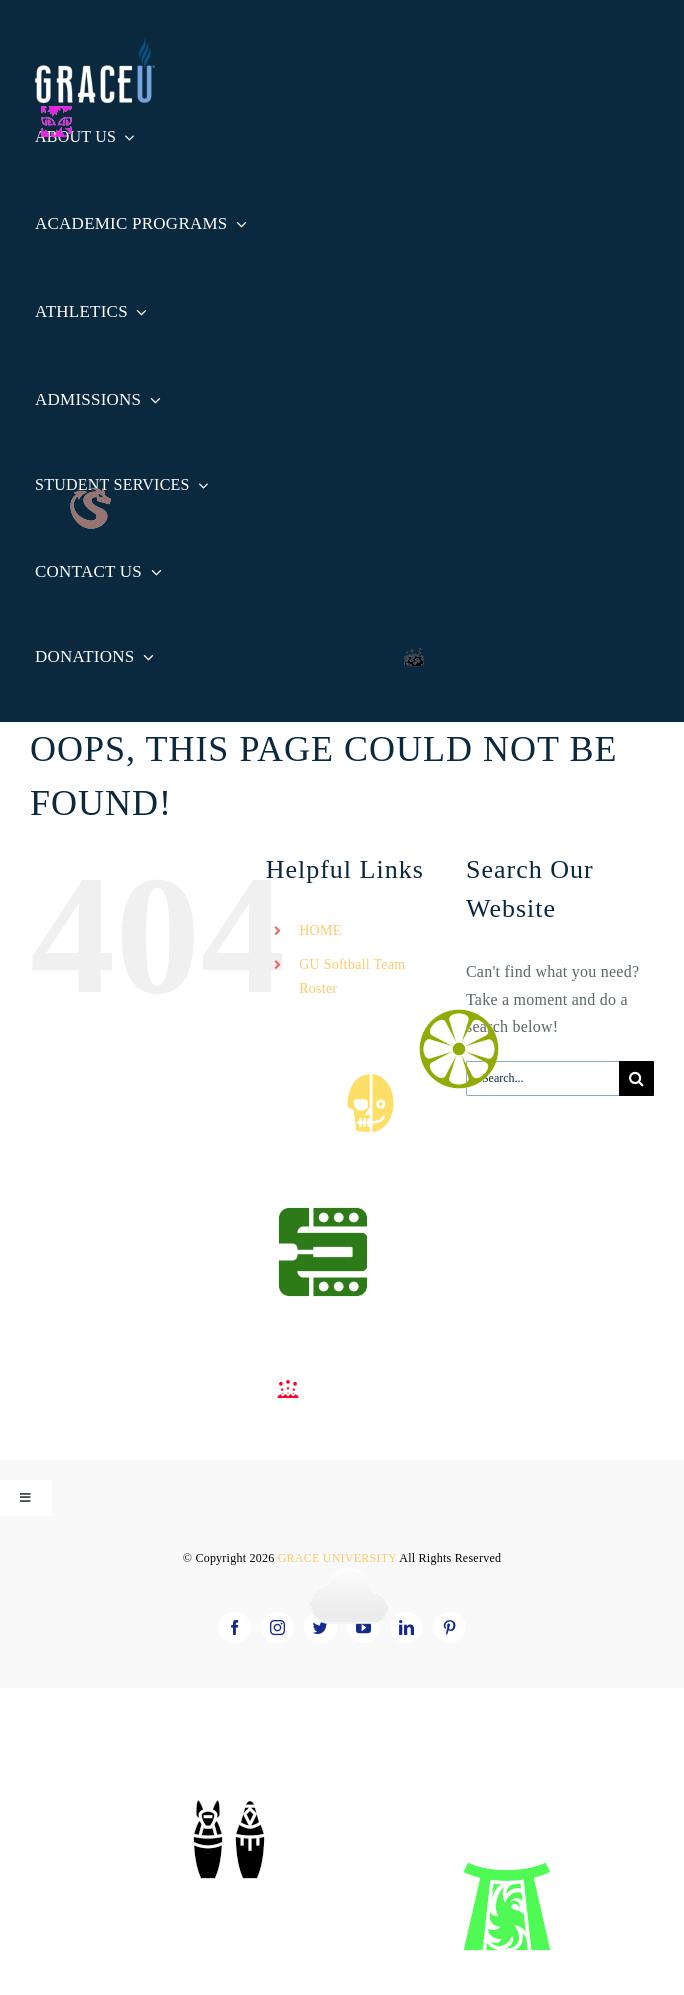  Describe the element at coordinates (229, 1839) in the screenshot. I see `access ancient Egyptian artifacts or collectibles` at that location.